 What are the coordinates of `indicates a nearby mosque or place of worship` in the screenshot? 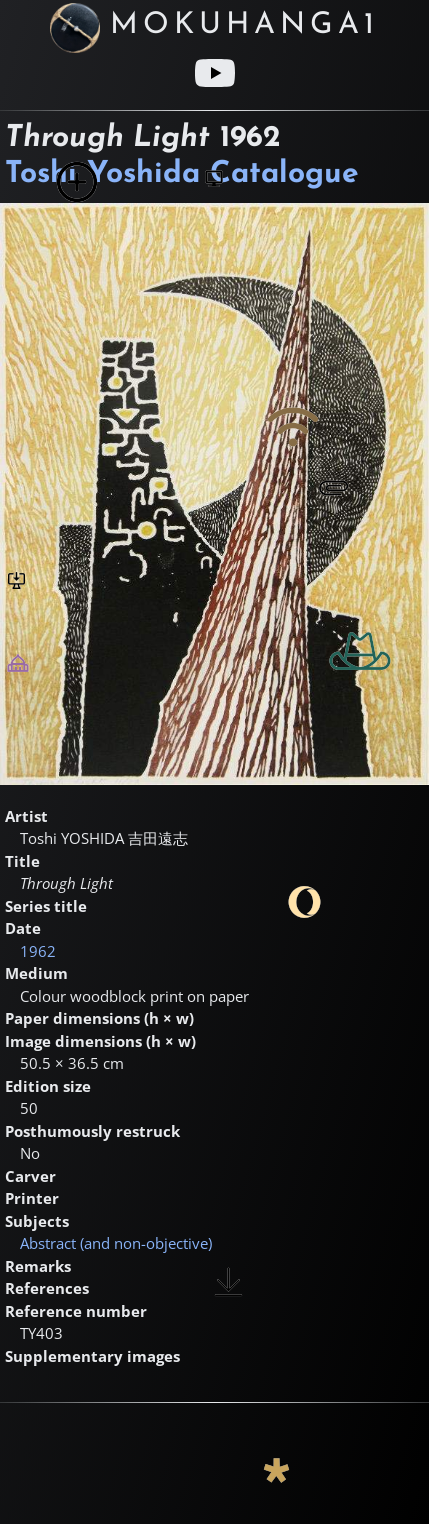 It's located at (18, 664).